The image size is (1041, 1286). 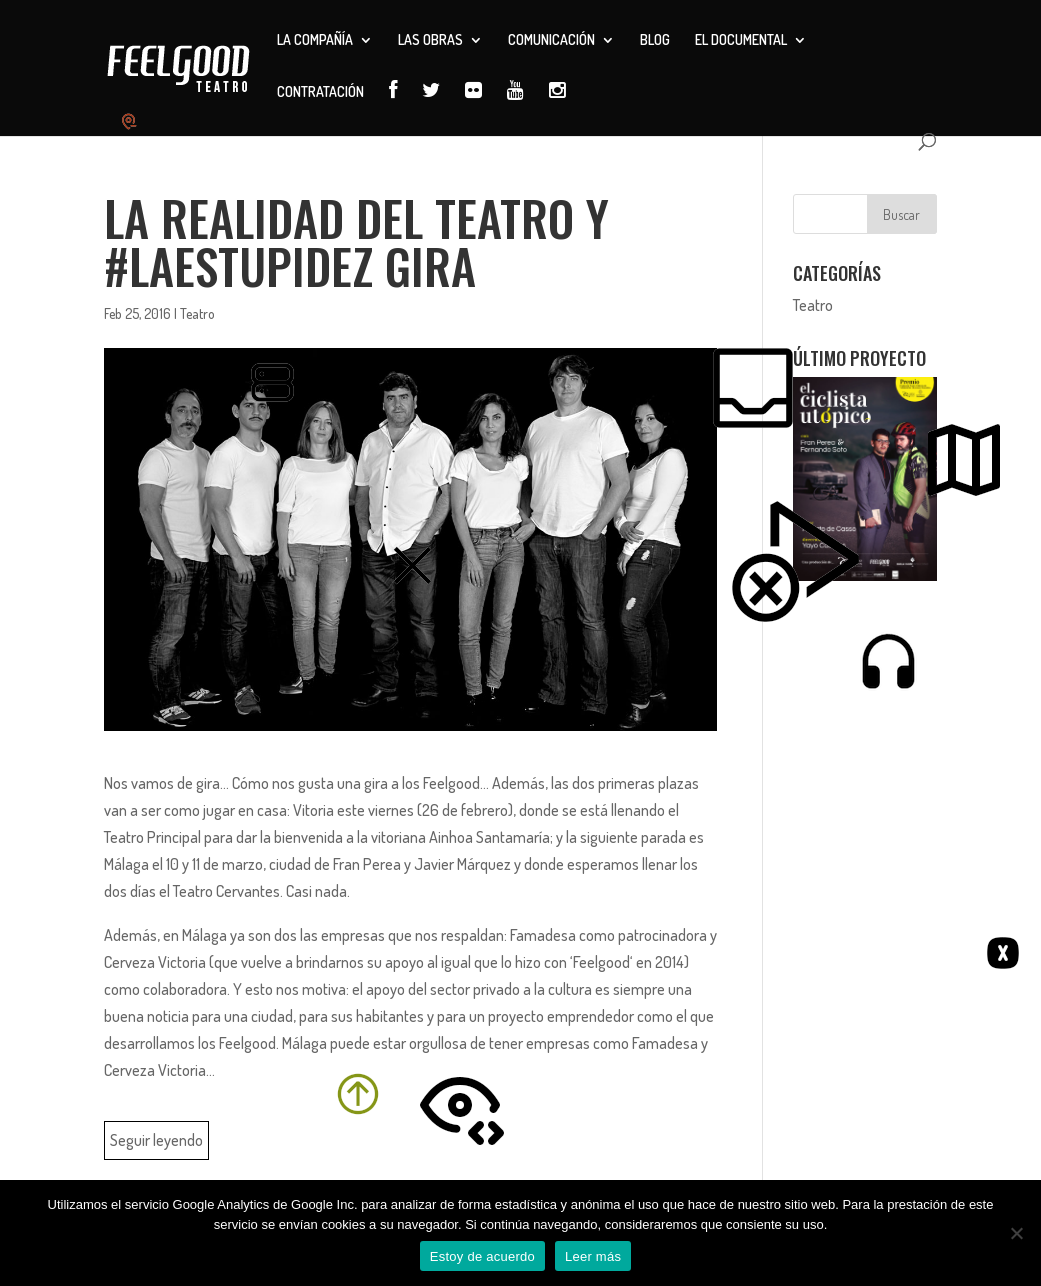 I want to click on view server status, so click(x=272, y=382).